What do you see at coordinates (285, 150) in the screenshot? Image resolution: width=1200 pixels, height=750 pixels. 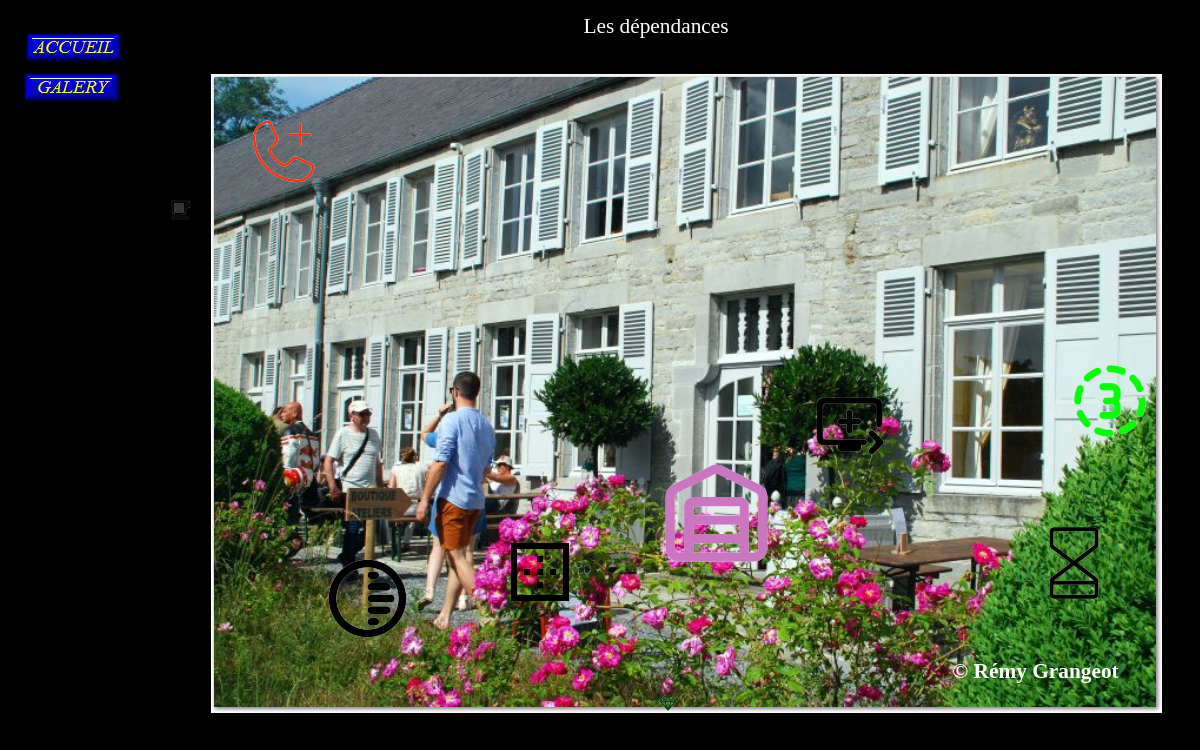 I see `add a new contact` at bounding box center [285, 150].